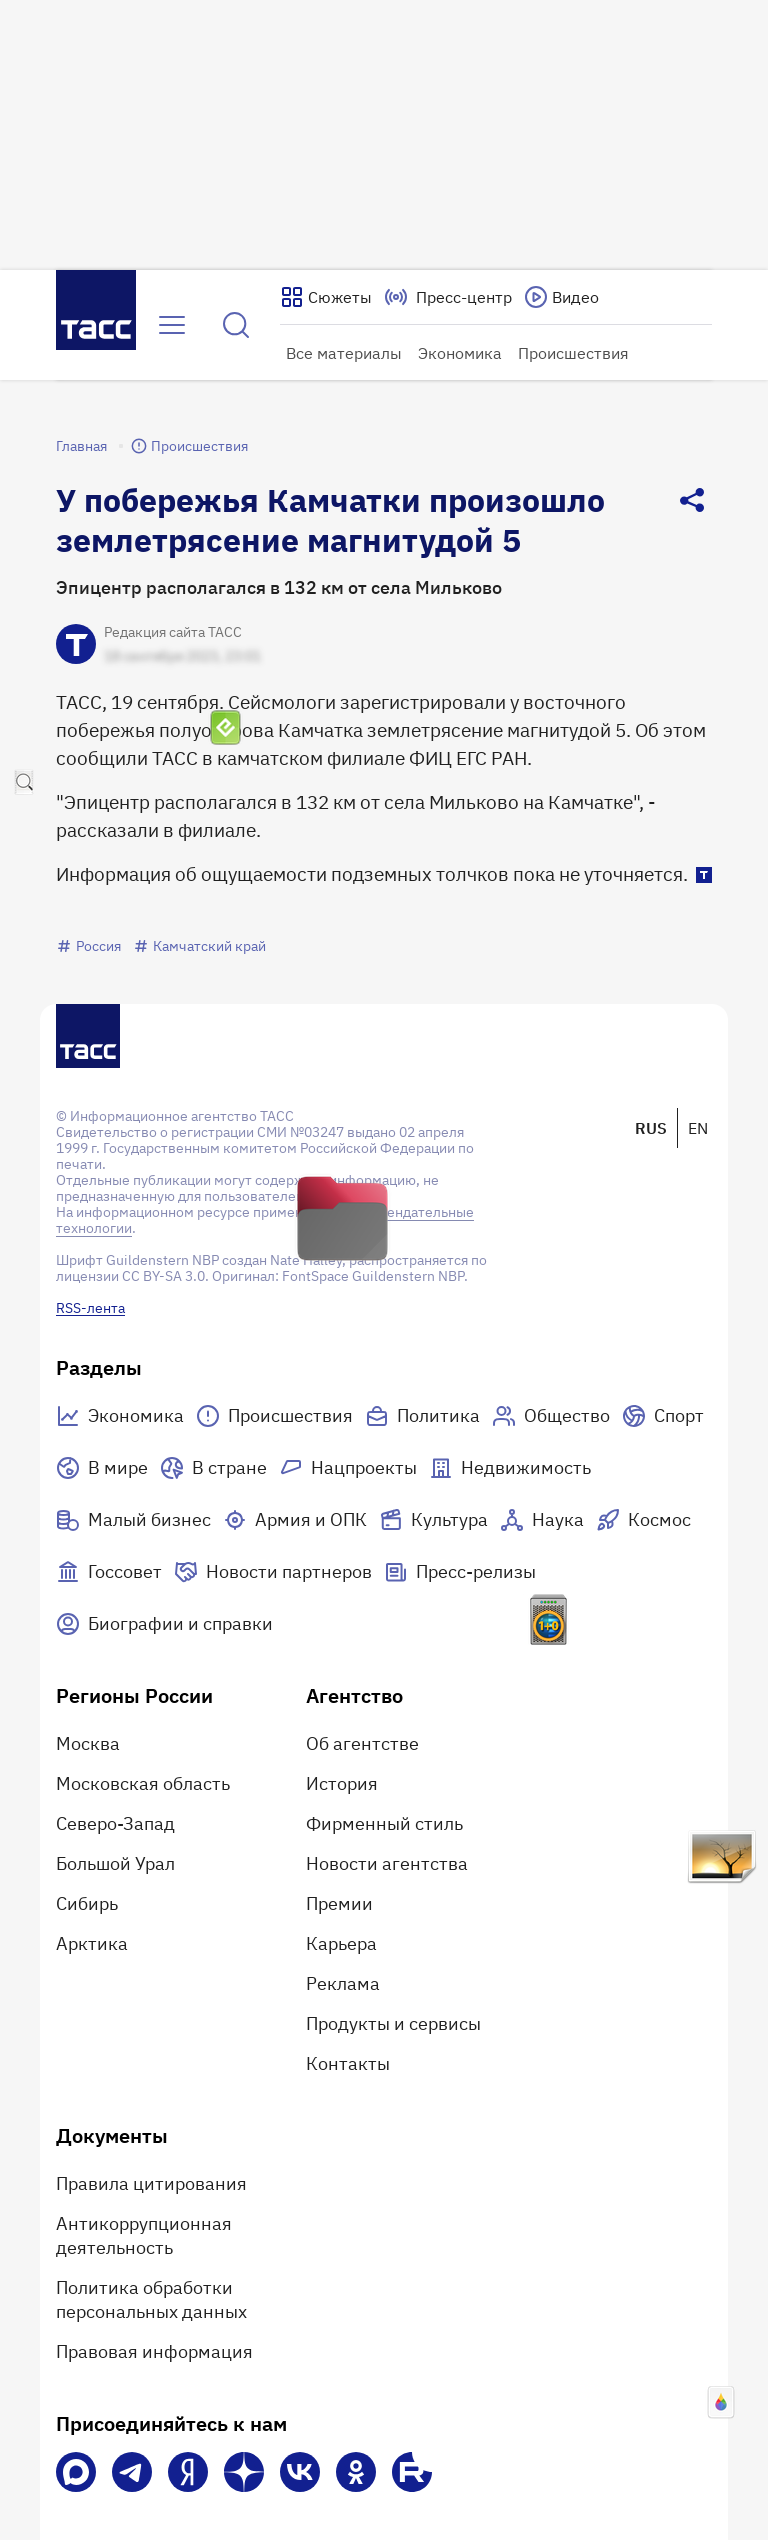  What do you see at coordinates (548, 1619) in the screenshot?
I see `configure RAID 10 storage array settings` at bounding box center [548, 1619].